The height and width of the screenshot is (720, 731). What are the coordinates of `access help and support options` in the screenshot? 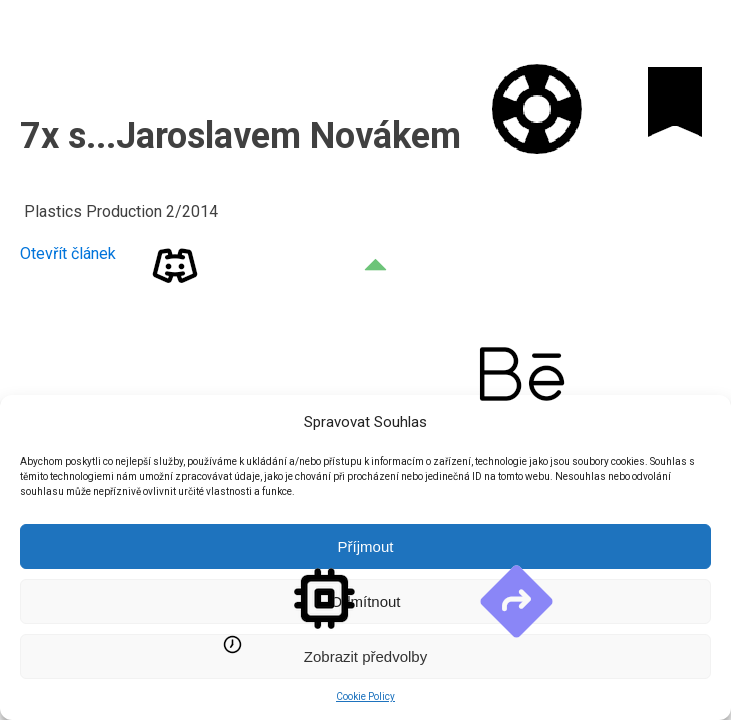 It's located at (537, 109).